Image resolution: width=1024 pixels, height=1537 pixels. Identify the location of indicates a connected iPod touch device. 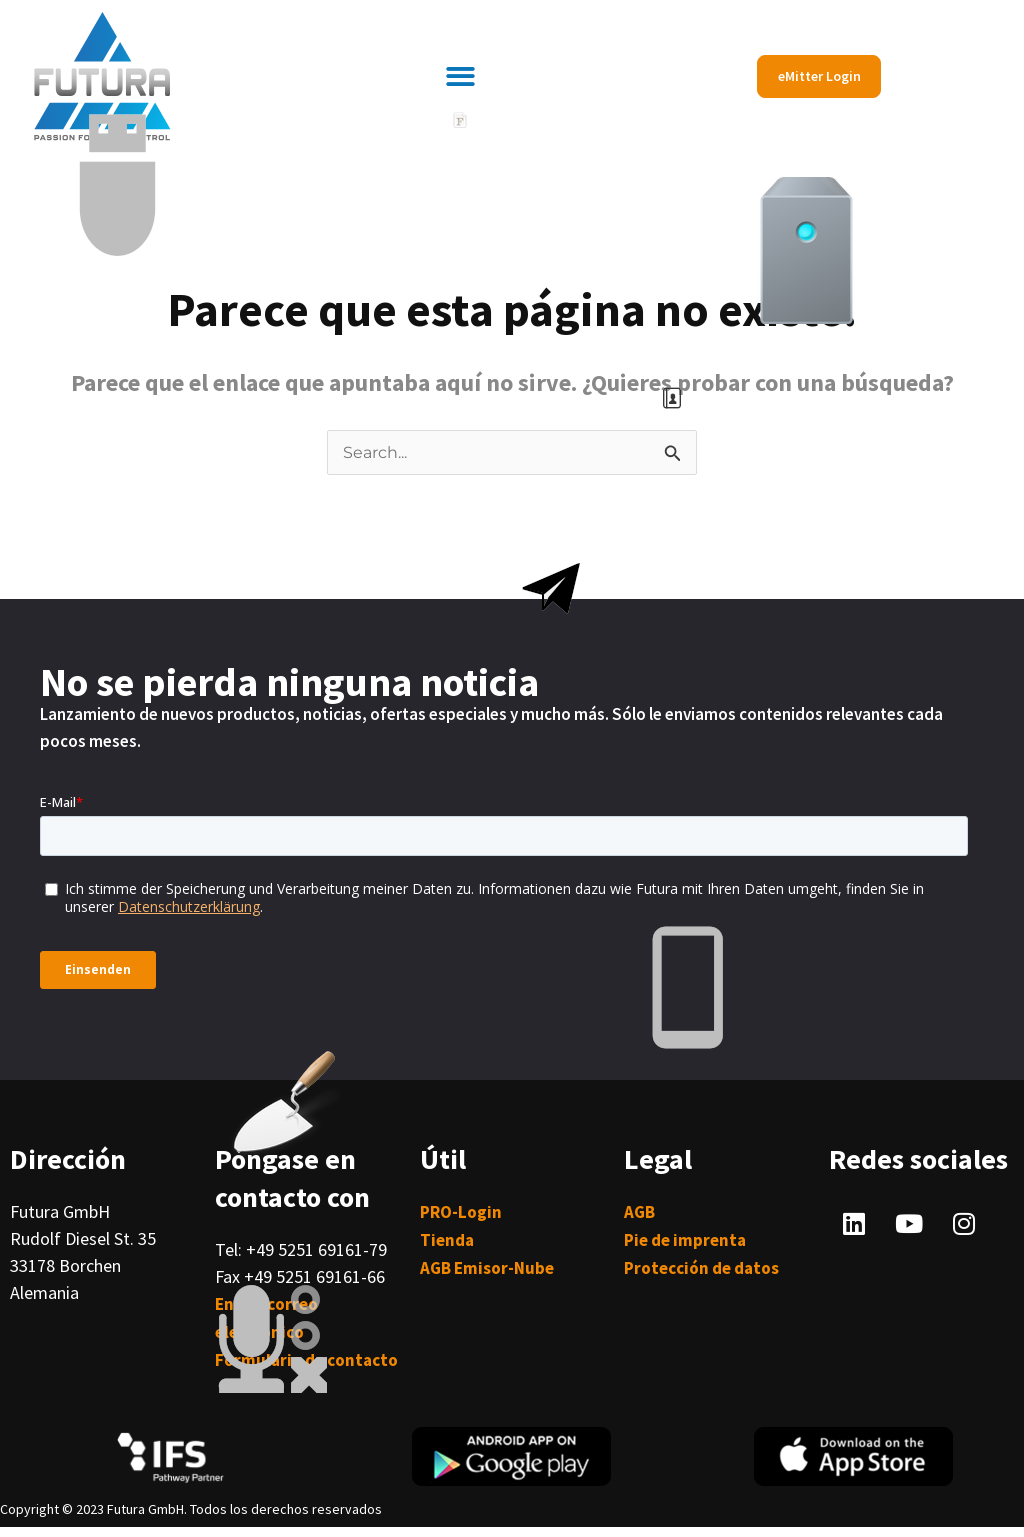
(687, 987).